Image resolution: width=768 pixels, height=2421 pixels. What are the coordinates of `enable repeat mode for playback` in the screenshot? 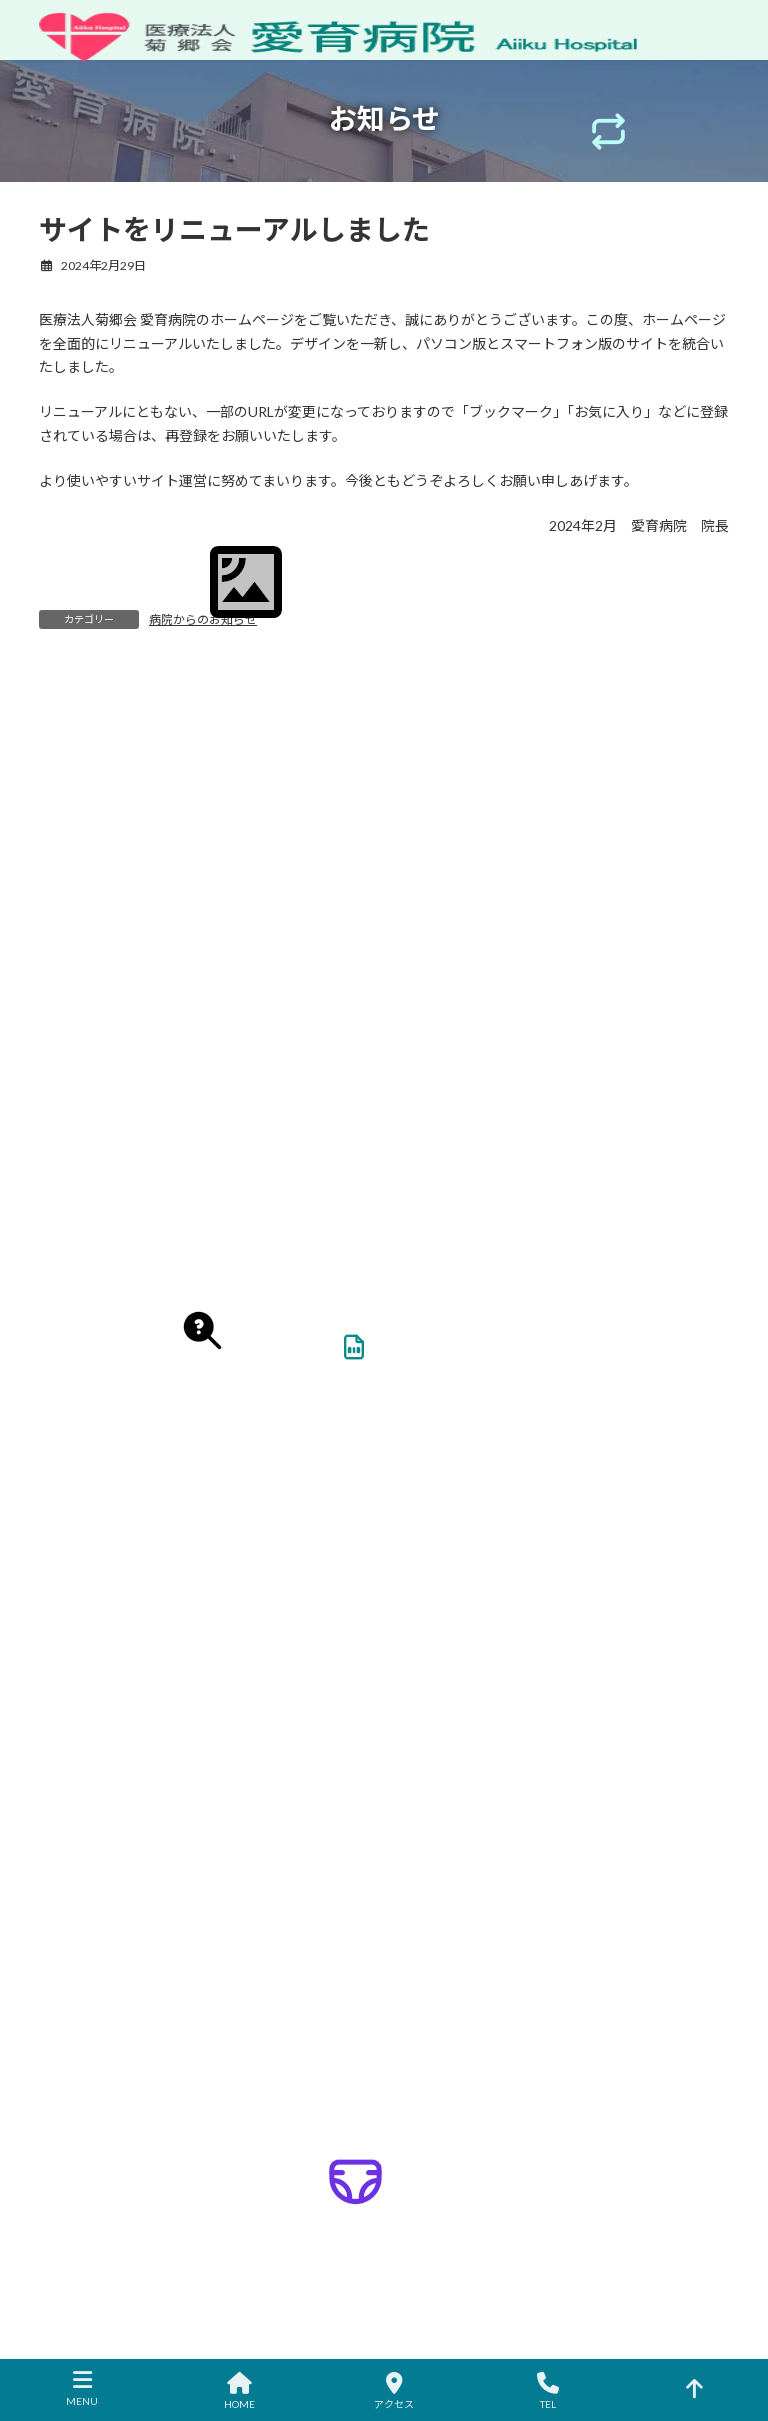 It's located at (608, 131).